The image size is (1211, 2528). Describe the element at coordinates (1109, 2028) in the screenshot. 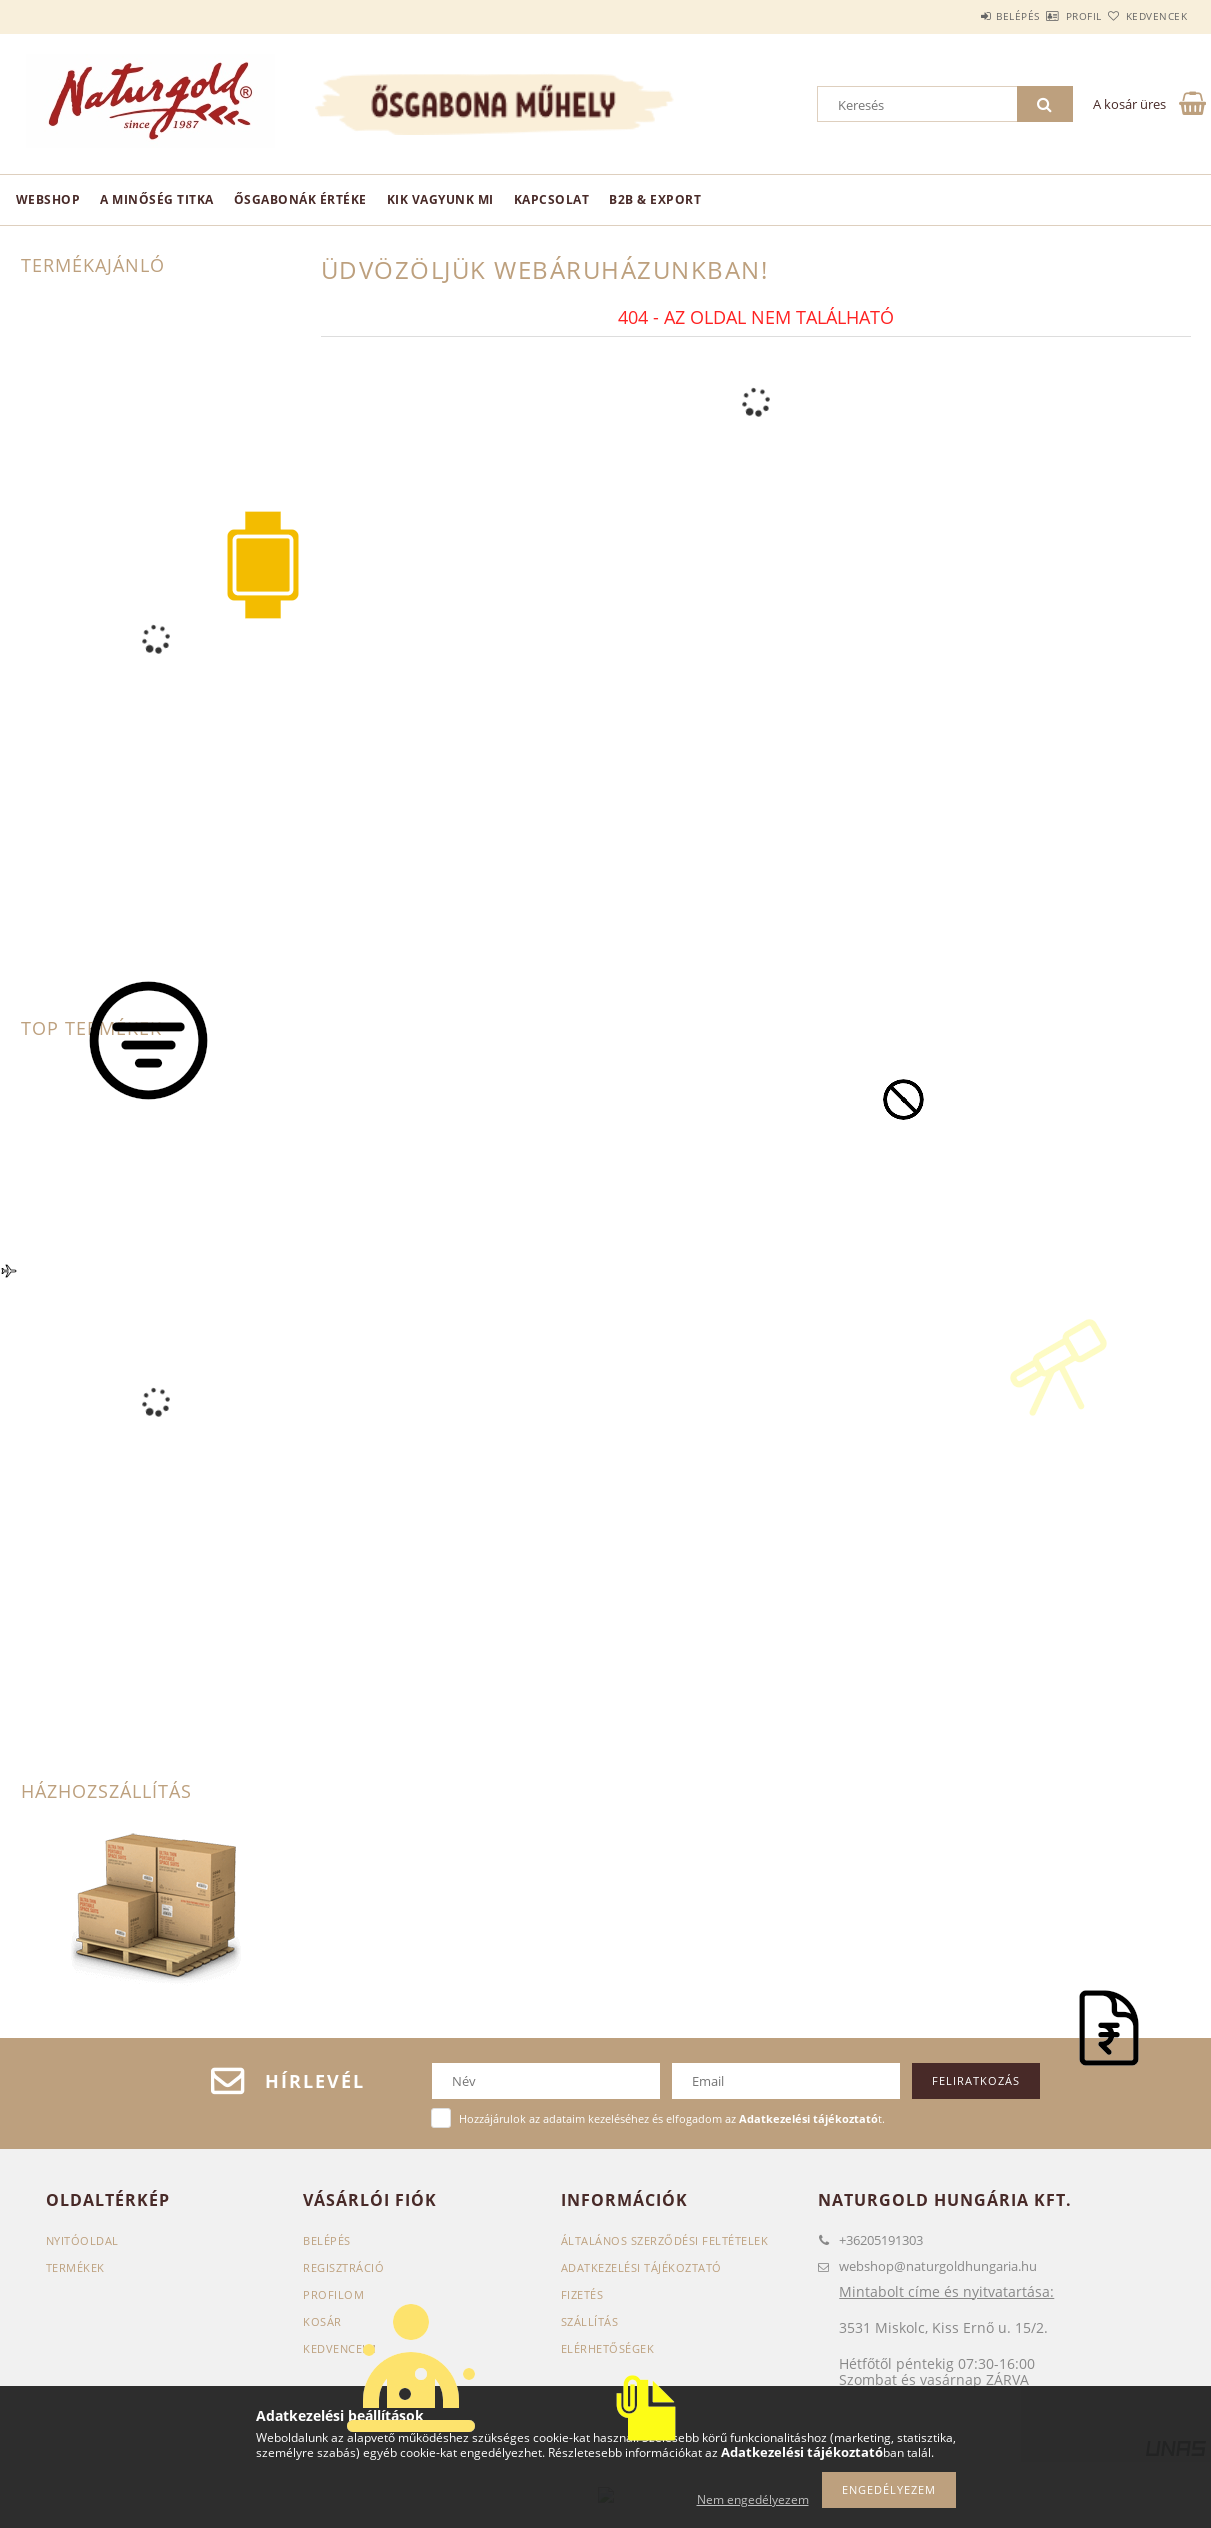

I see `view rupee payment document` at that location.